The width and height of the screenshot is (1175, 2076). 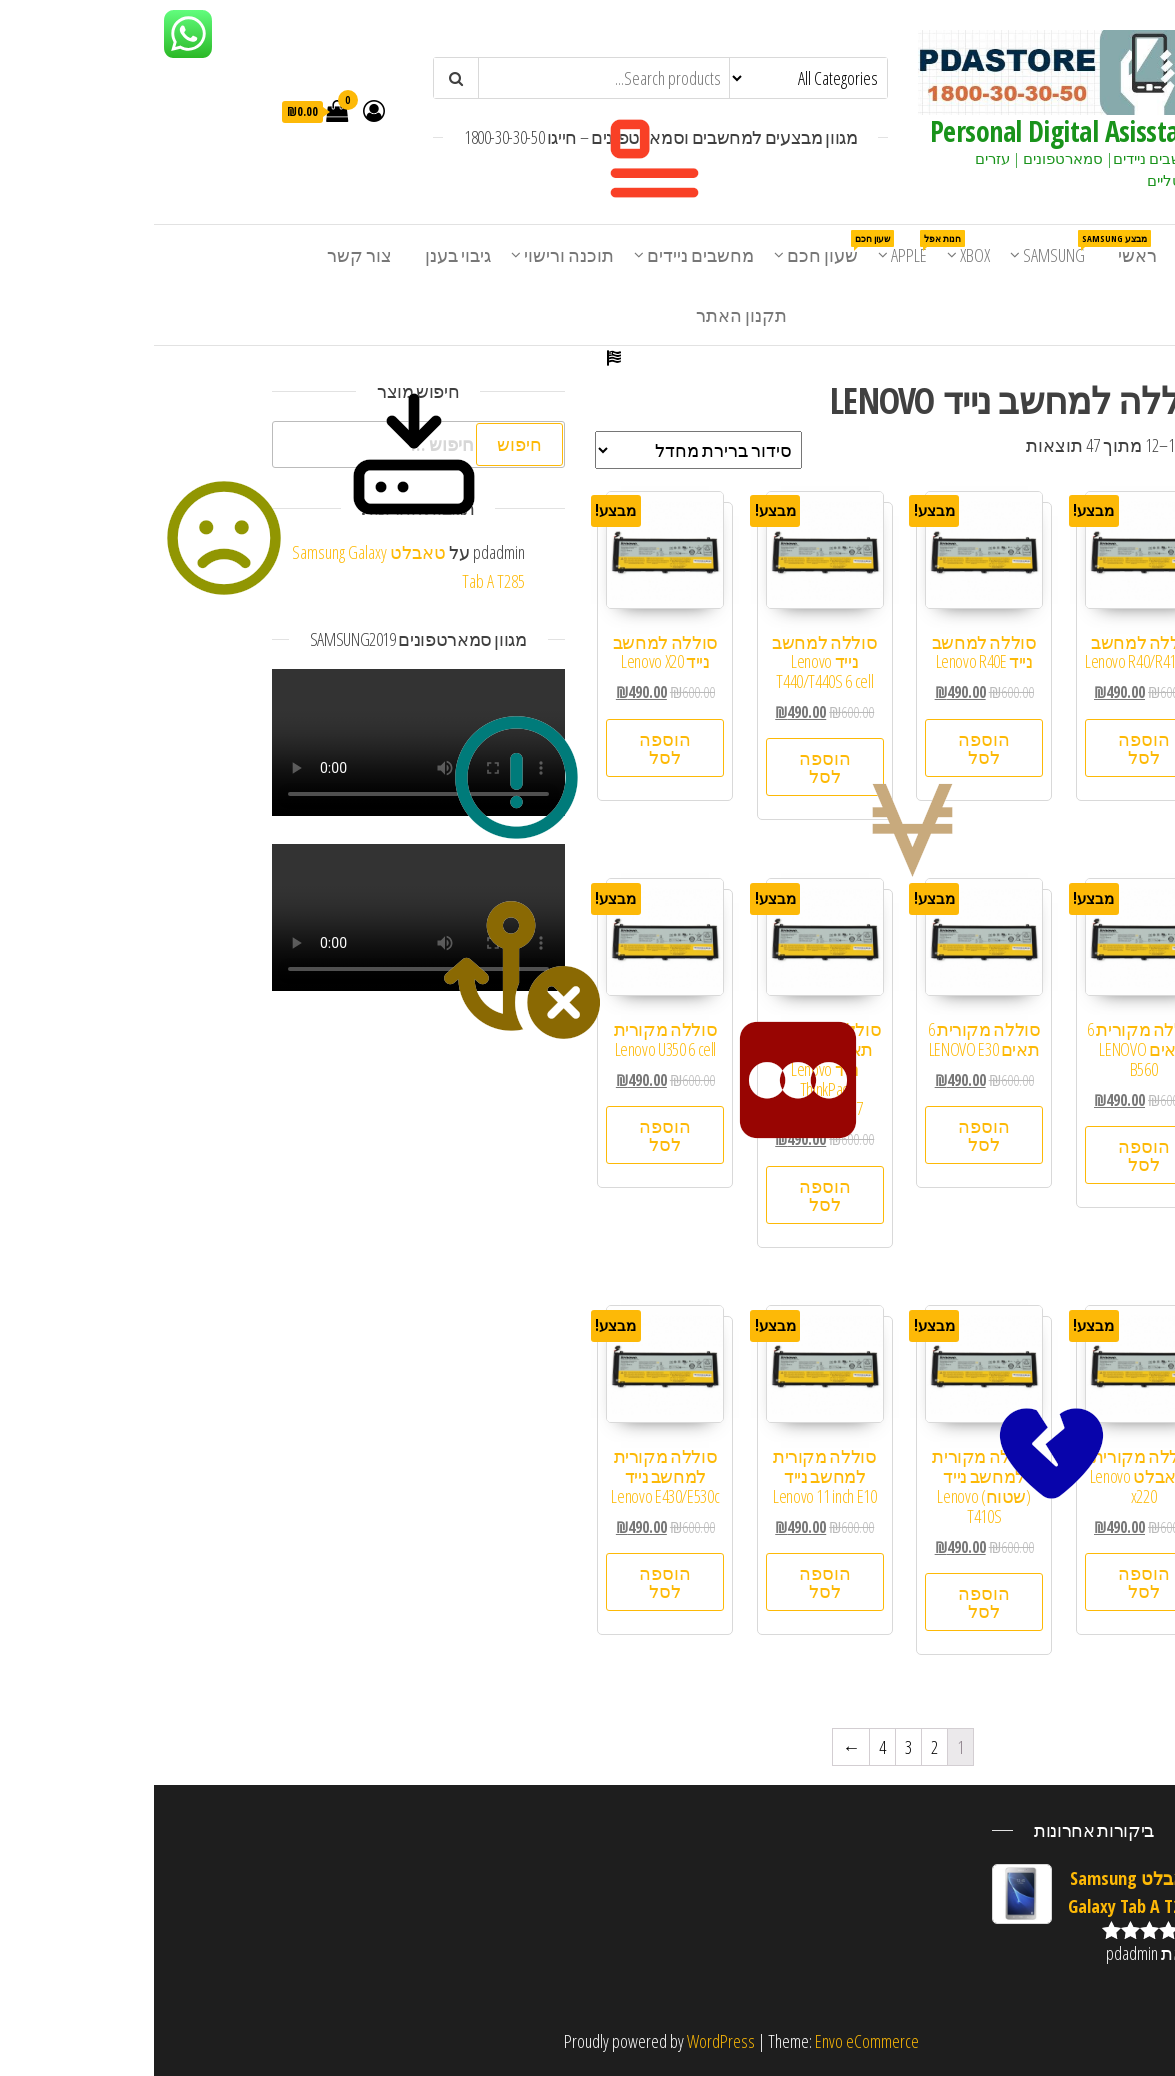 I want to click on viacoin cryptocurrency logo, so click(x=912, y=830).